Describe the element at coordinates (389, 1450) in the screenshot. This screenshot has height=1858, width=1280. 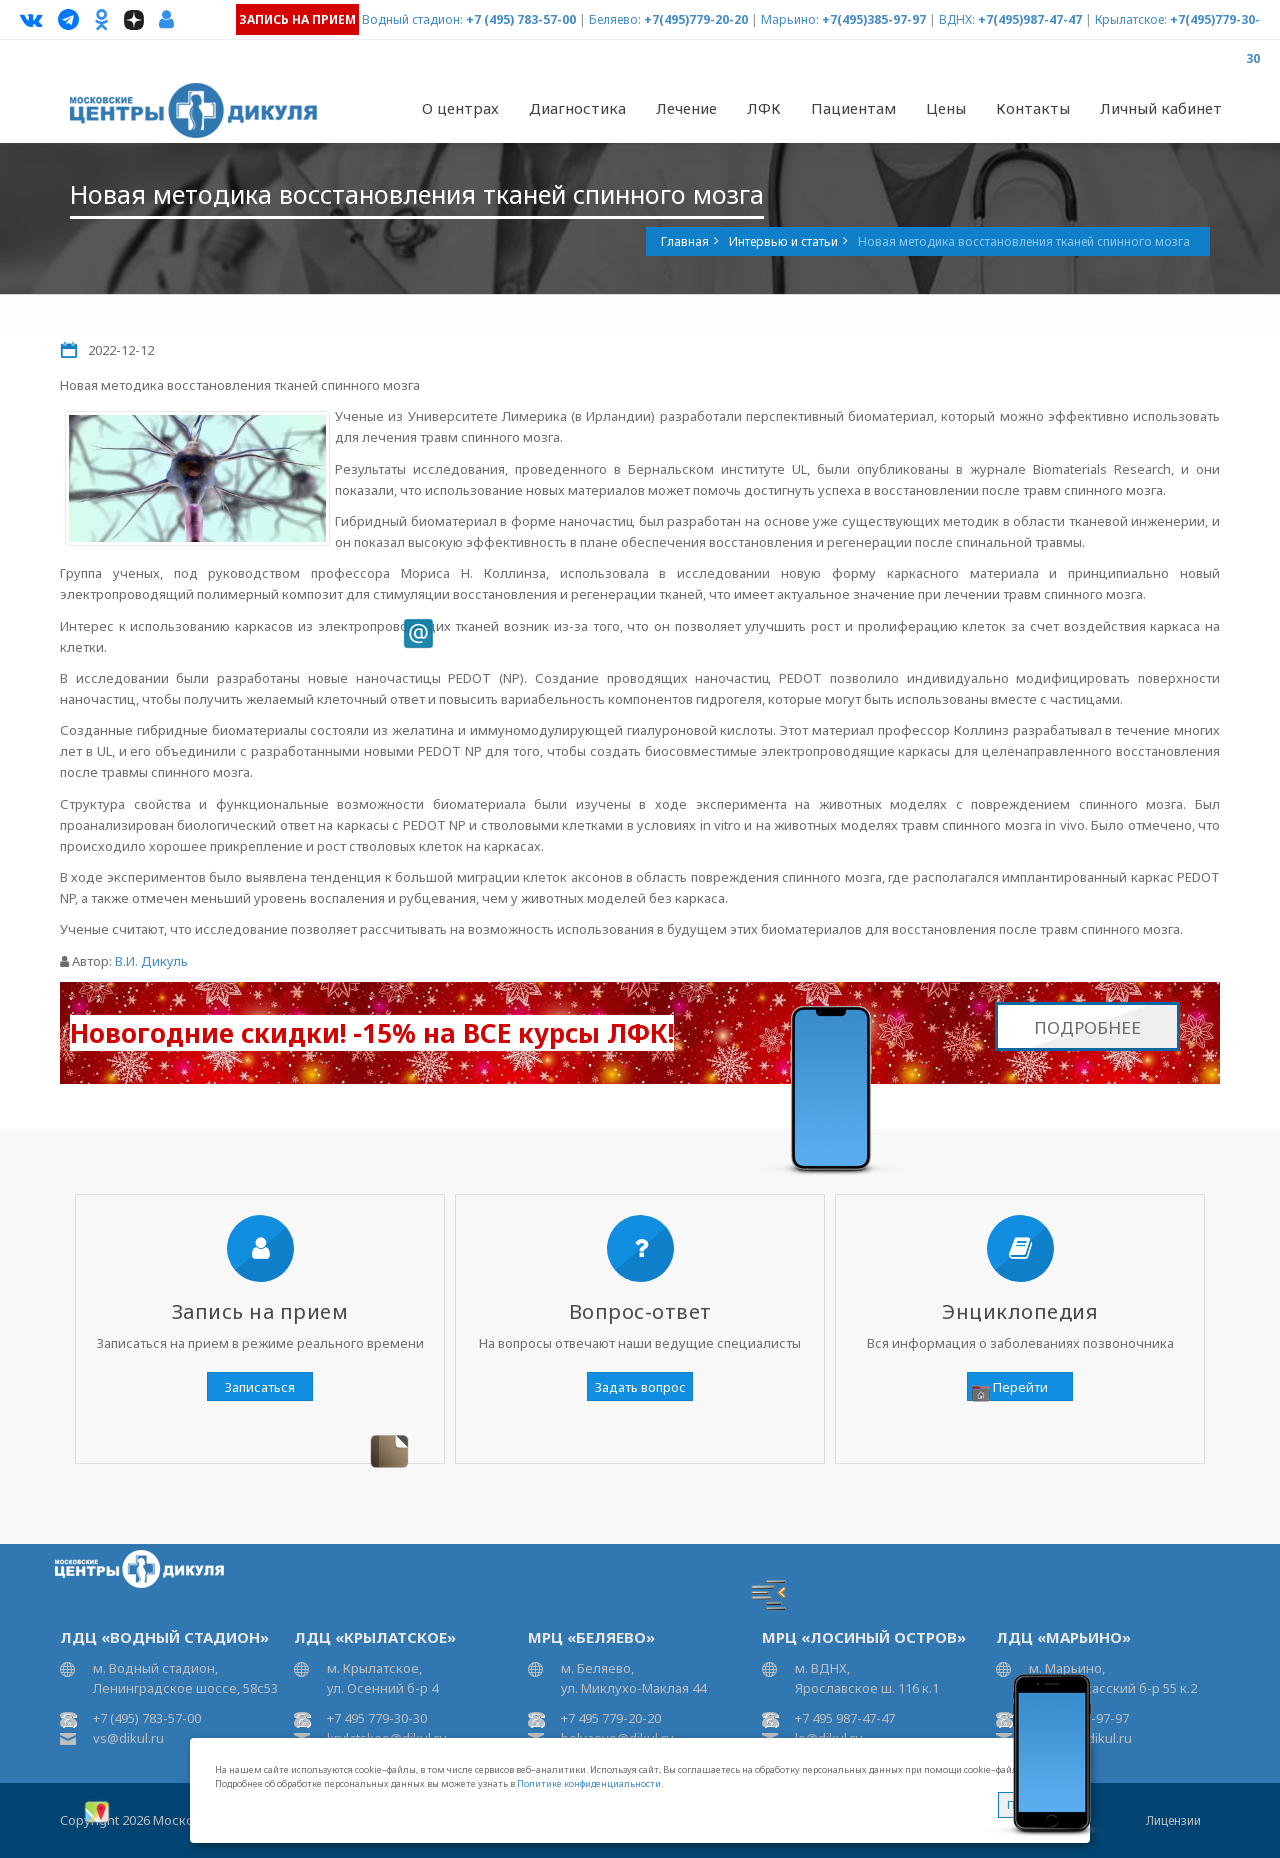
I see `change desktop wallpaper settings` at that location.